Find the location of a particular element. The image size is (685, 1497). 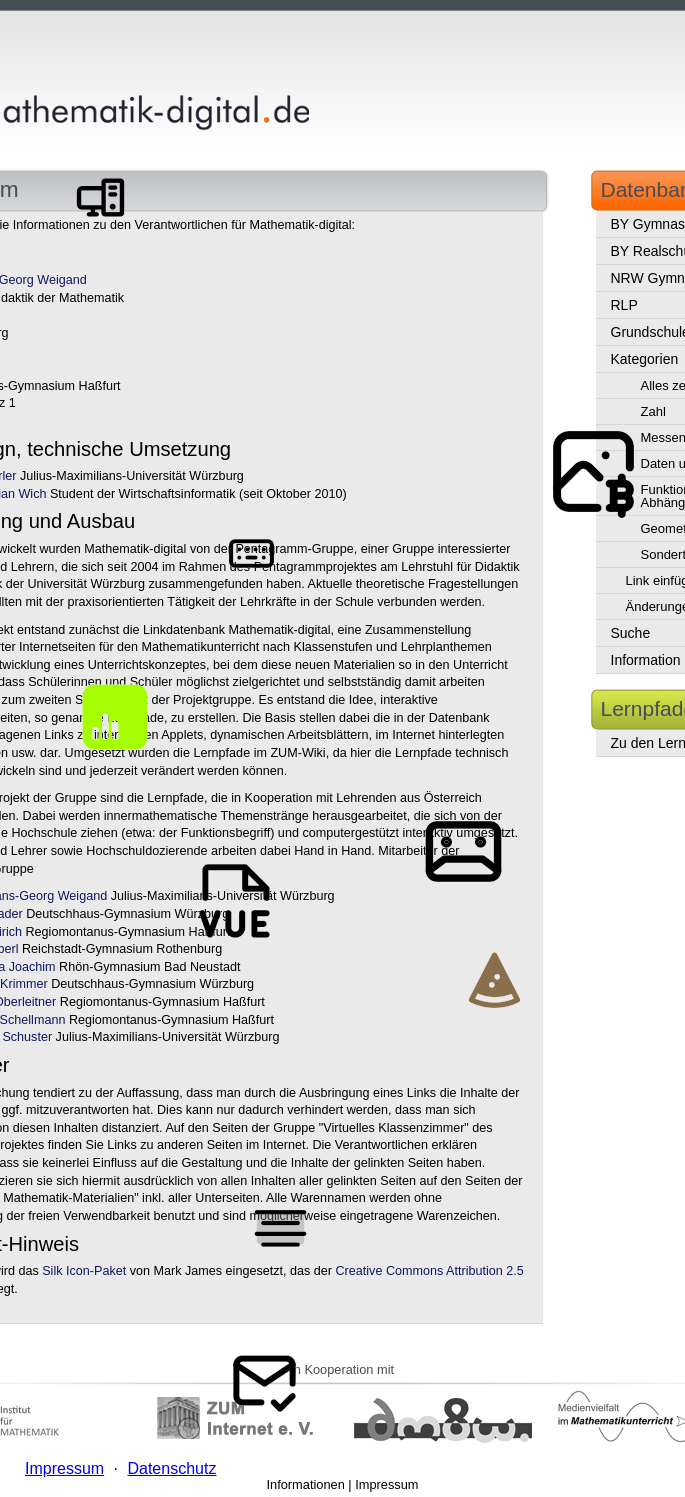

email sent successfully is located at coordinates (264, 1380).